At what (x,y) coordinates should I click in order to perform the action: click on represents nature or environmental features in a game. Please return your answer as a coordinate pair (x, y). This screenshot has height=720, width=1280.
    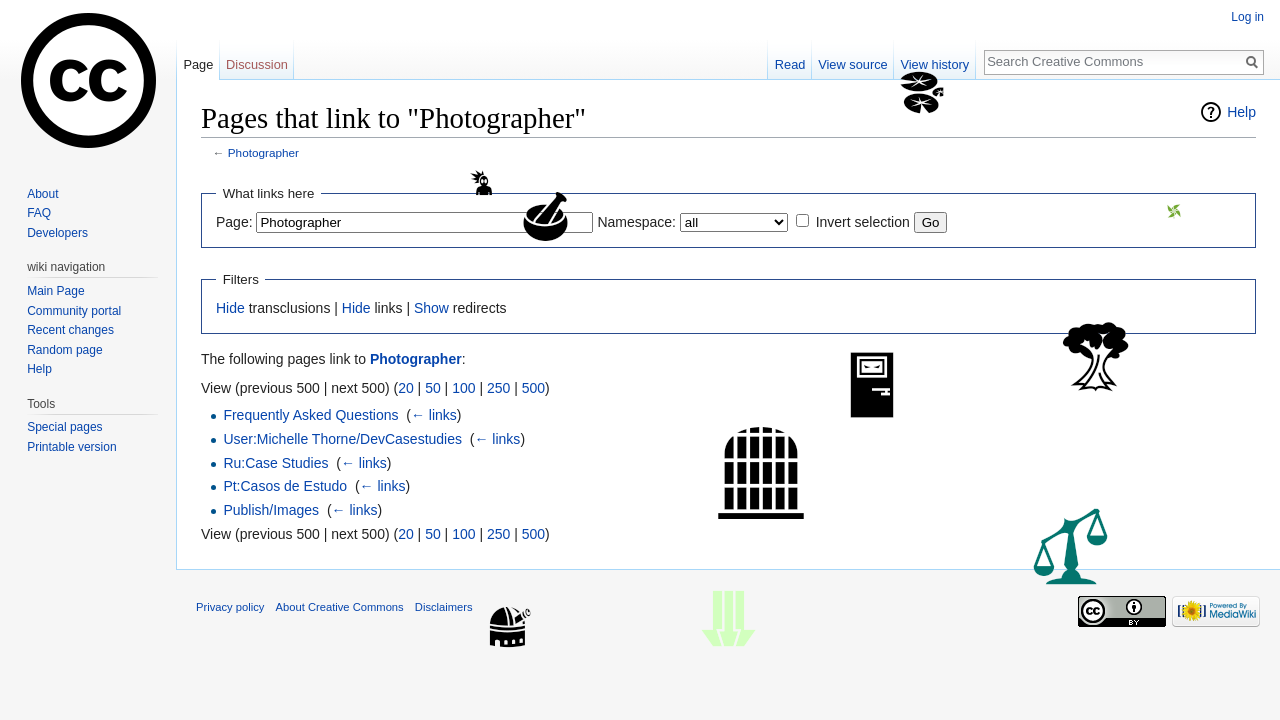
    Looking at the image, I should click on (1095, 356).